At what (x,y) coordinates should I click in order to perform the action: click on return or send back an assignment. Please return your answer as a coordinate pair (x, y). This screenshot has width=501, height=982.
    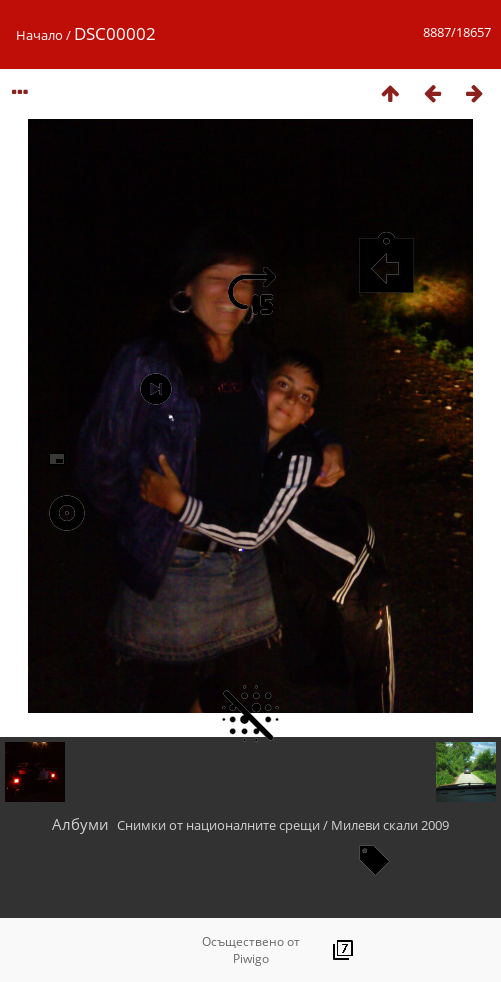
    Looking at the image, I should click on (386, 265).